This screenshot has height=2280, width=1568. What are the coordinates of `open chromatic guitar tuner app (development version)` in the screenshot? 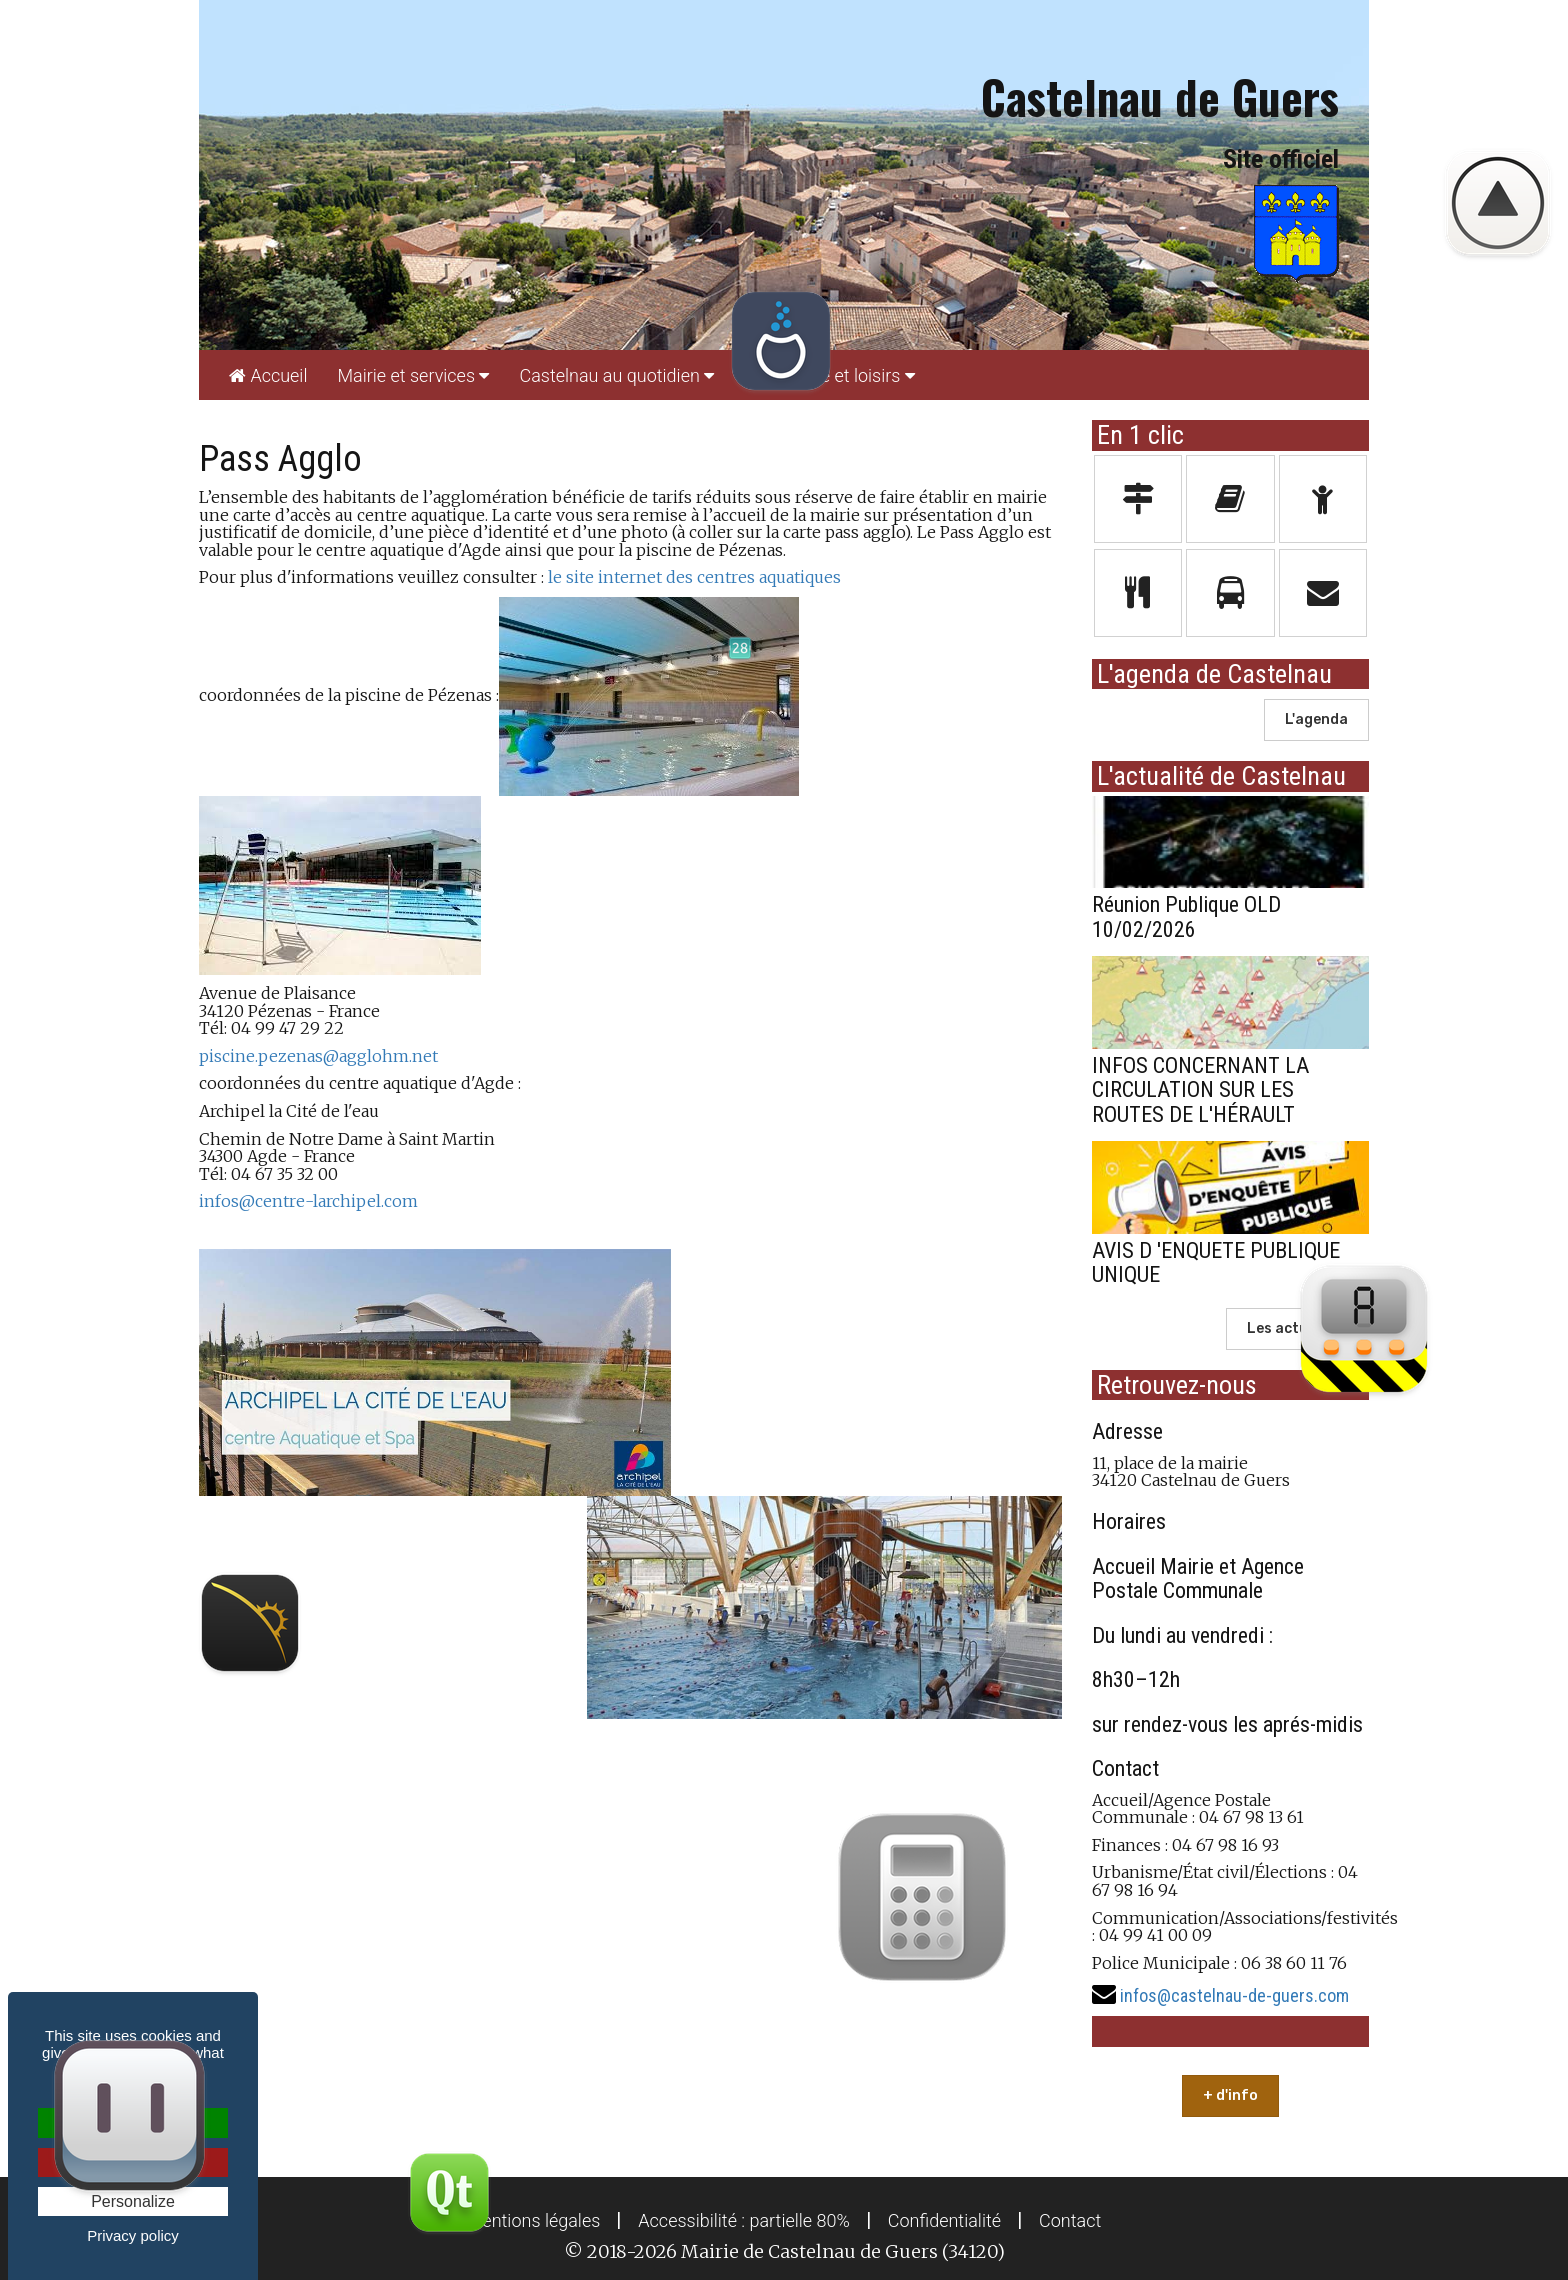 It's located at (1364, 1329).